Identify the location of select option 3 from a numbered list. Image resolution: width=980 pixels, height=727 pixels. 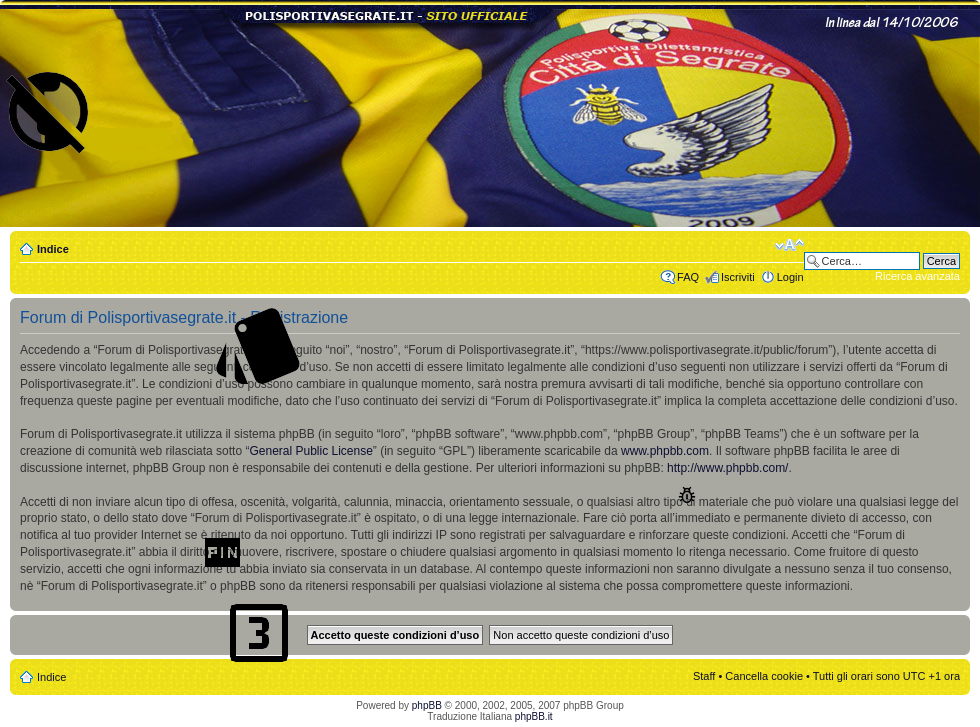
(259, 633).